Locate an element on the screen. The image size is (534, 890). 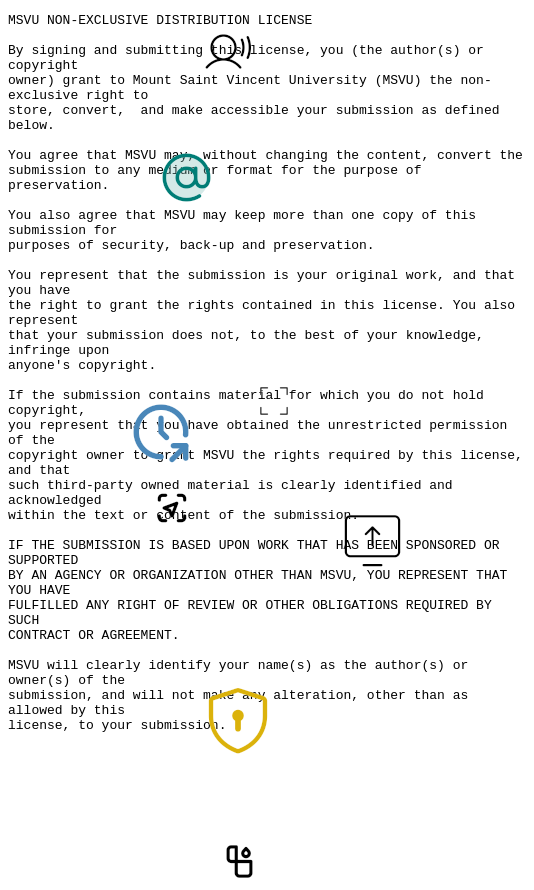
share a scheduled event or time is located at coordinates (161, 432).